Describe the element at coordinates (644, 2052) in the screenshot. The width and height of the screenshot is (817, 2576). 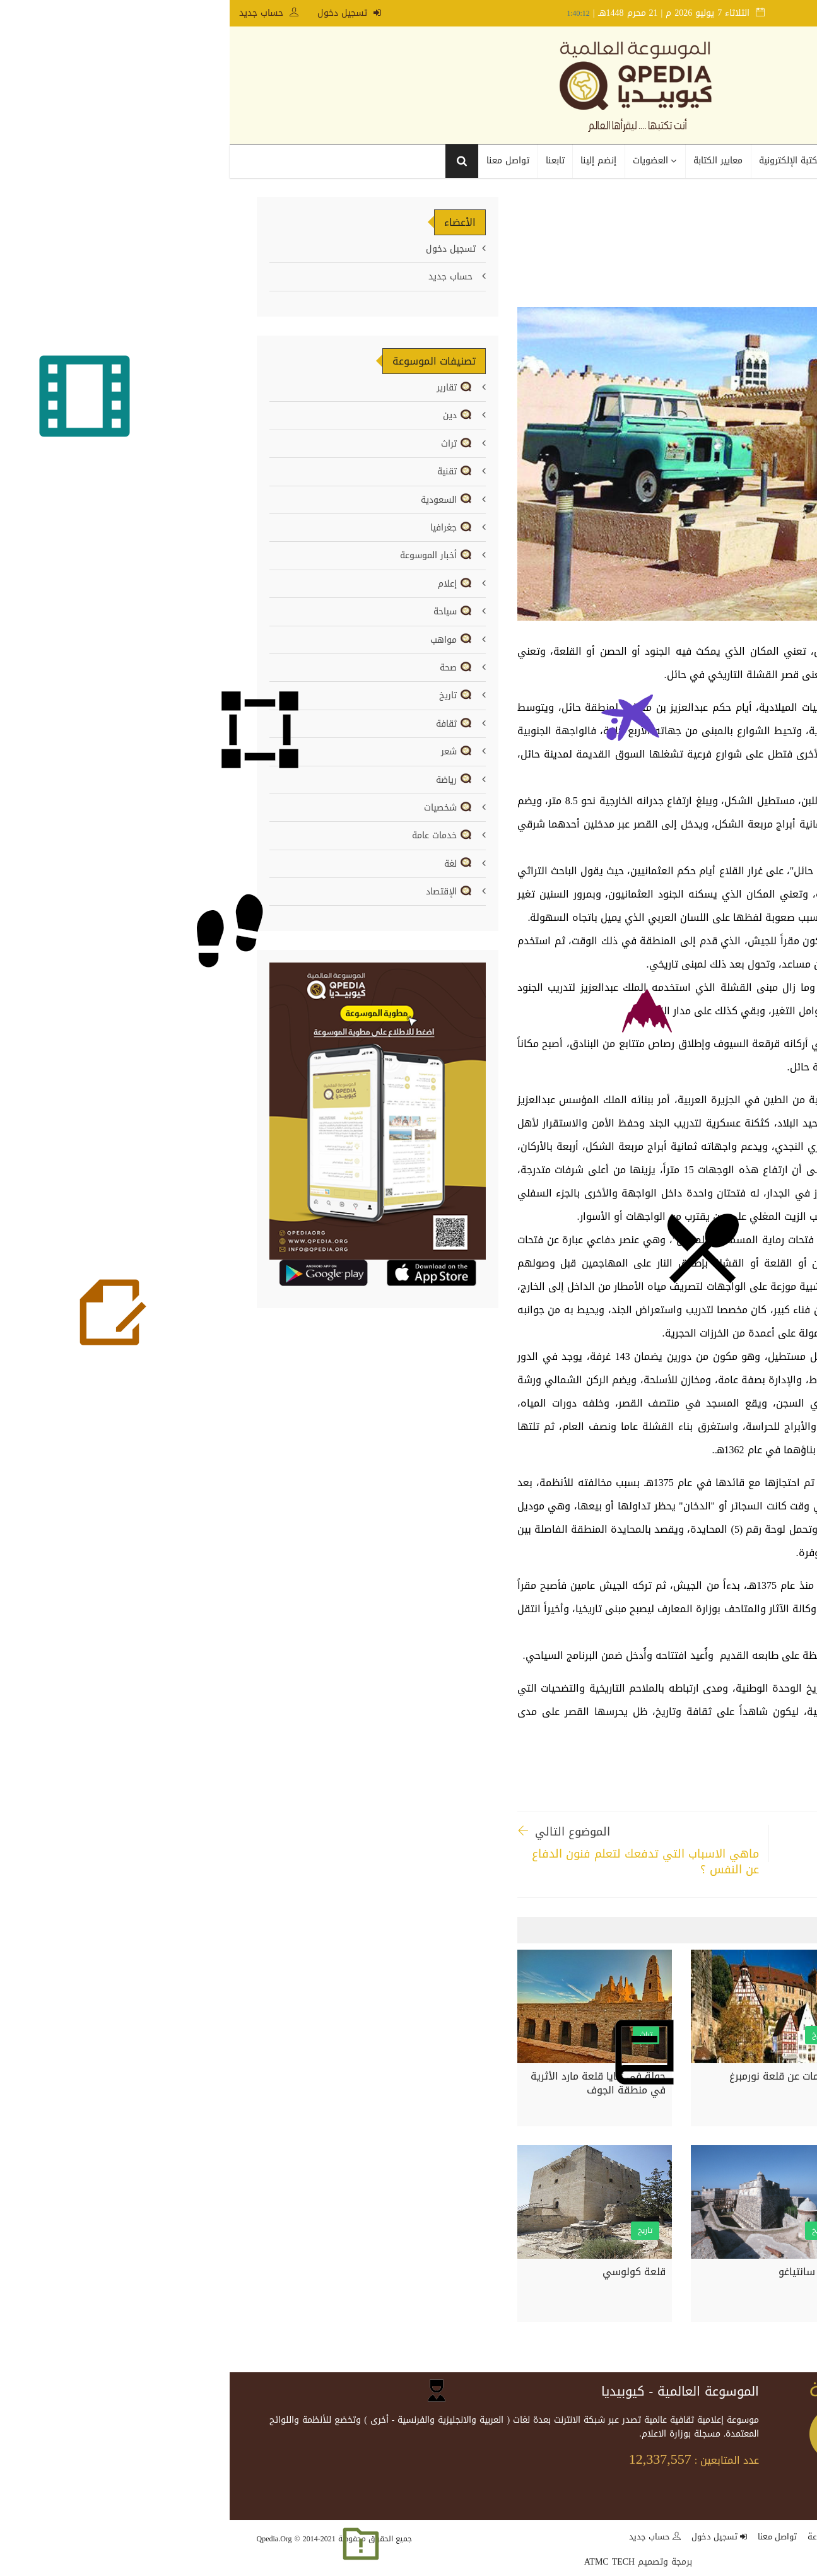
I see `open your library or reading list` at that location.